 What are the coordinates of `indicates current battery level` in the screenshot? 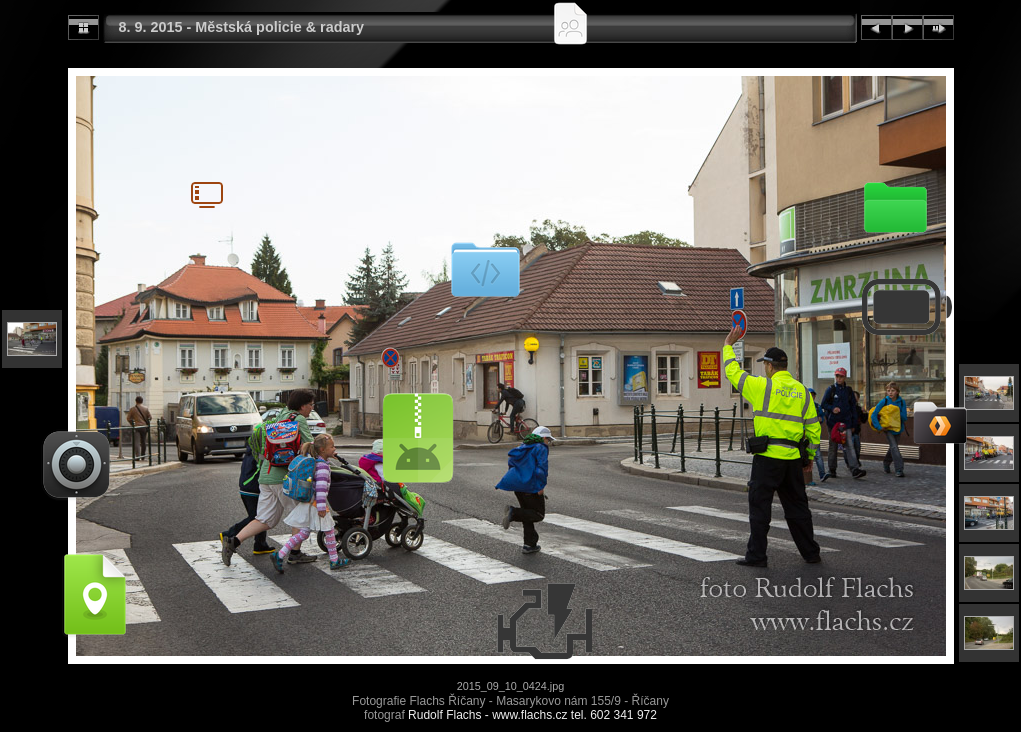 It's located at (907, 307).